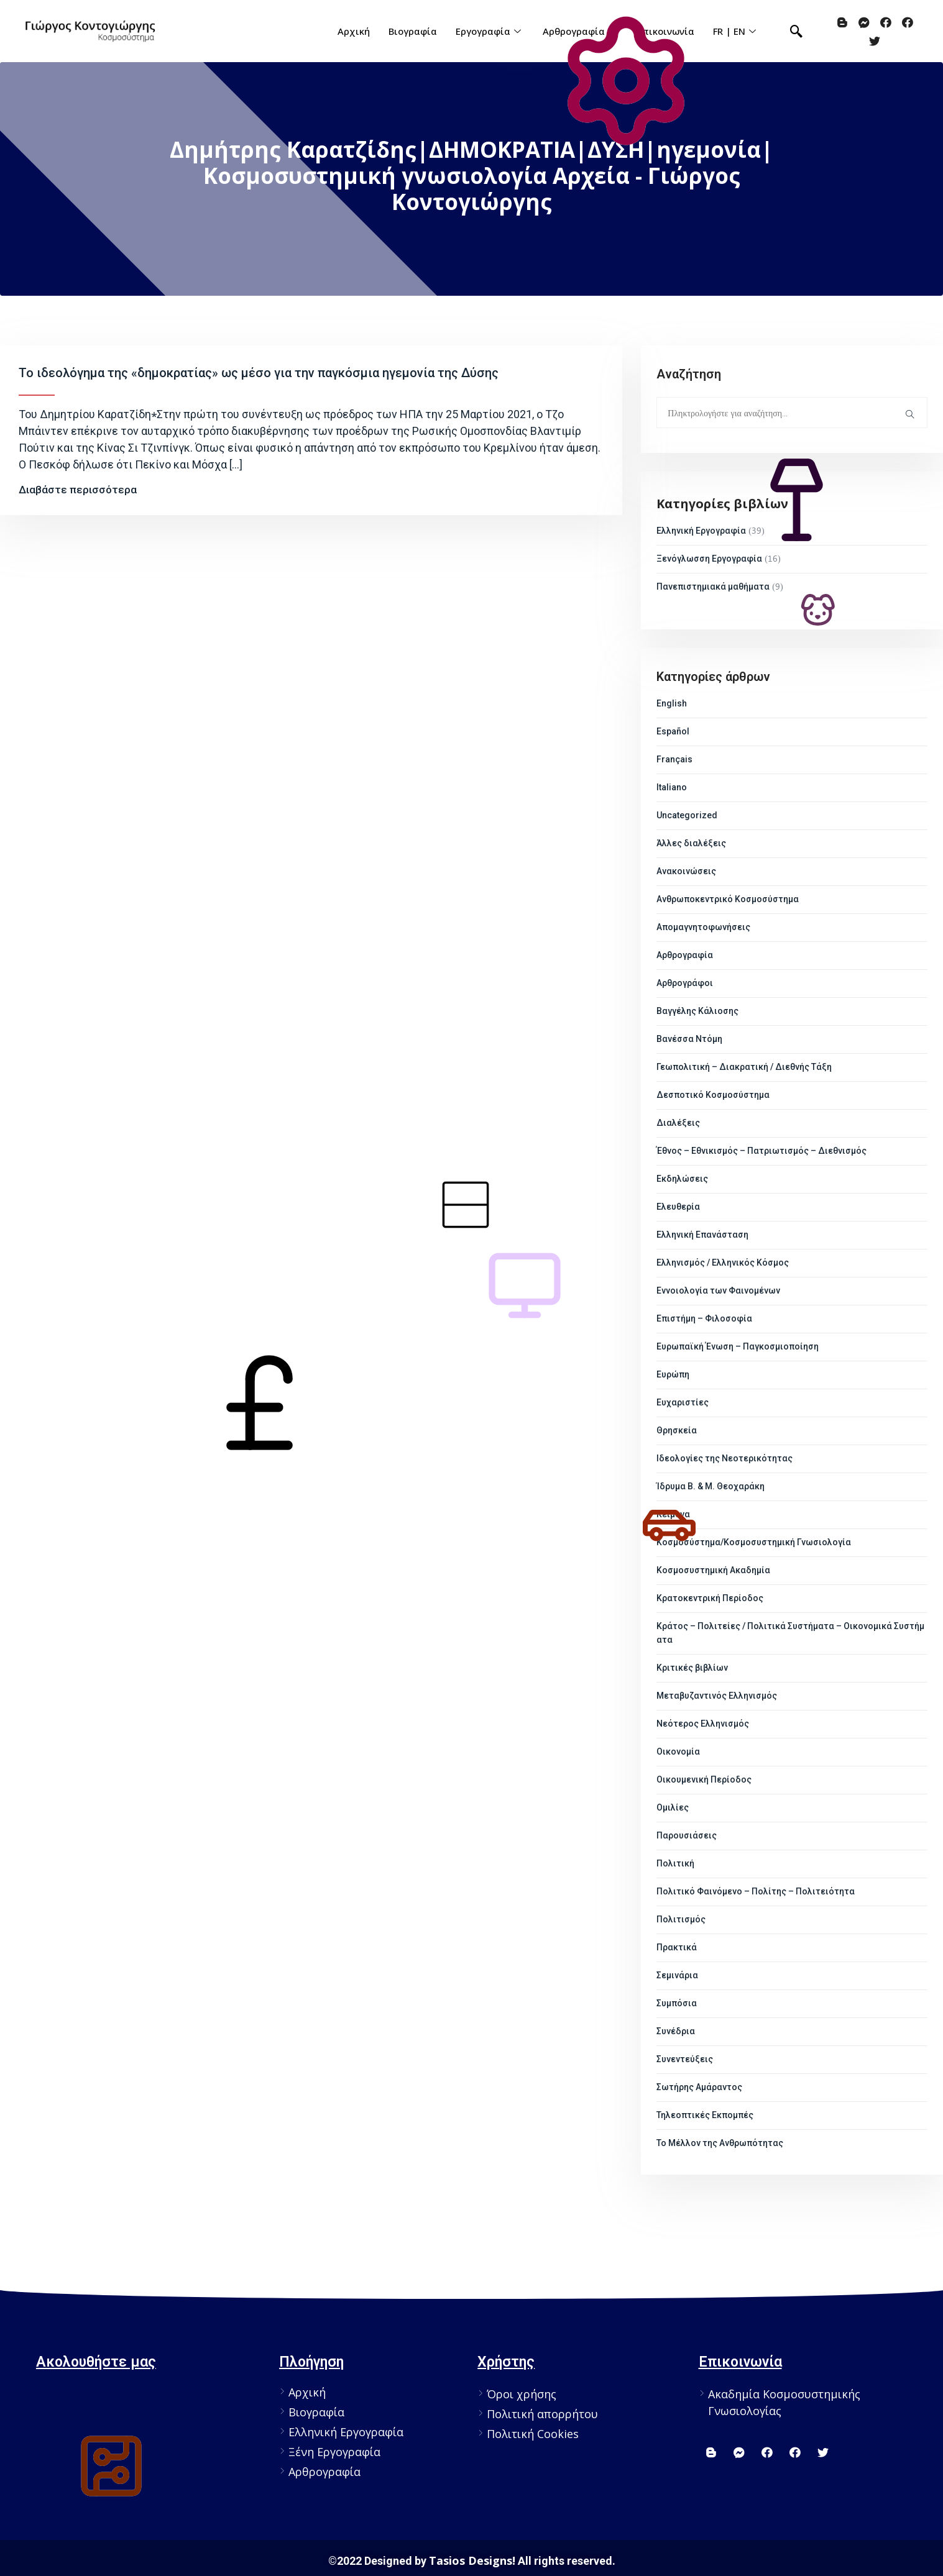 The height and width of the screenshot is (2576, 943). What do you see at coordinates (626, 81) in the screenshot?
I see `open settings menu` at bounding box center [626, 81].